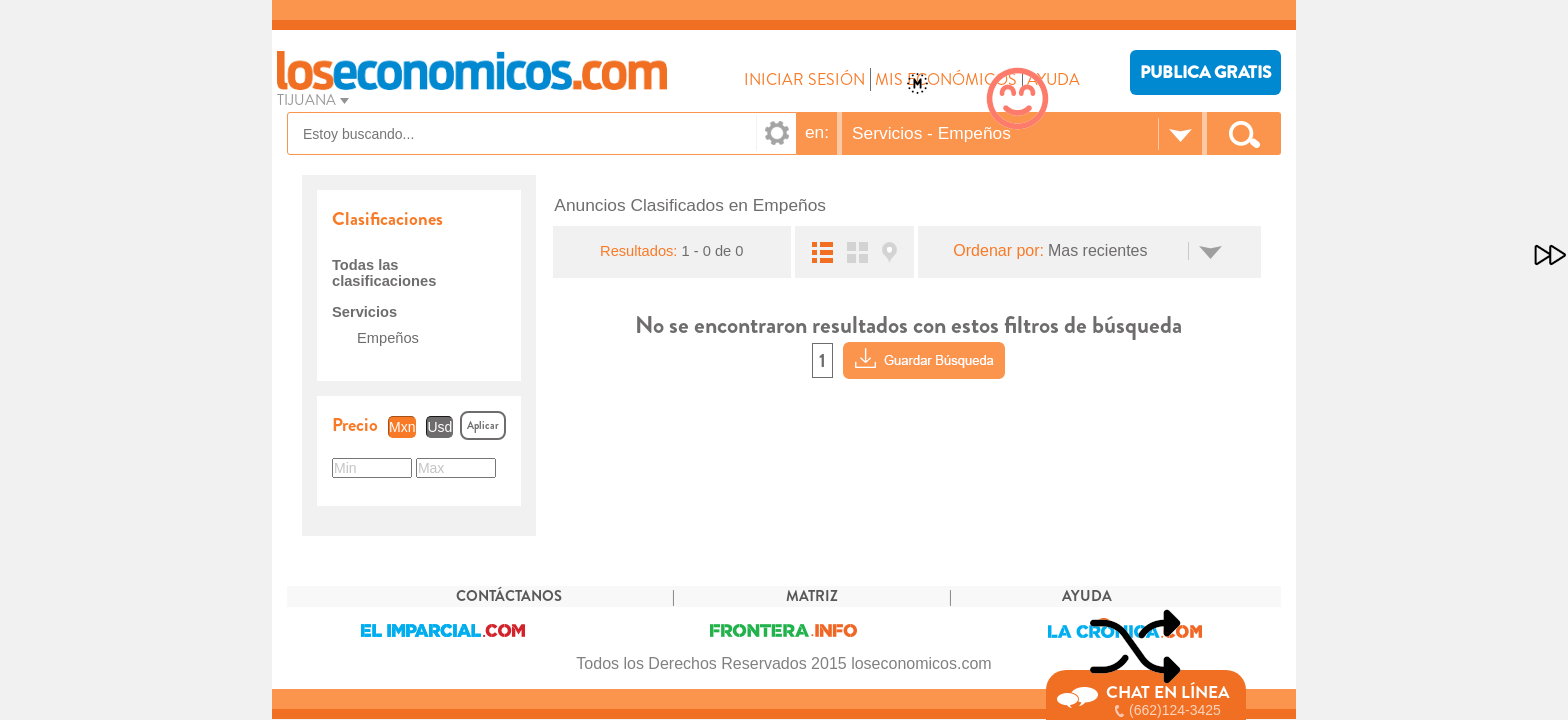  What do you see at coordinates (1017, 98) in the screenshot?
I see `add a positive reaction or emoji` at bounding box center [1017, 98].